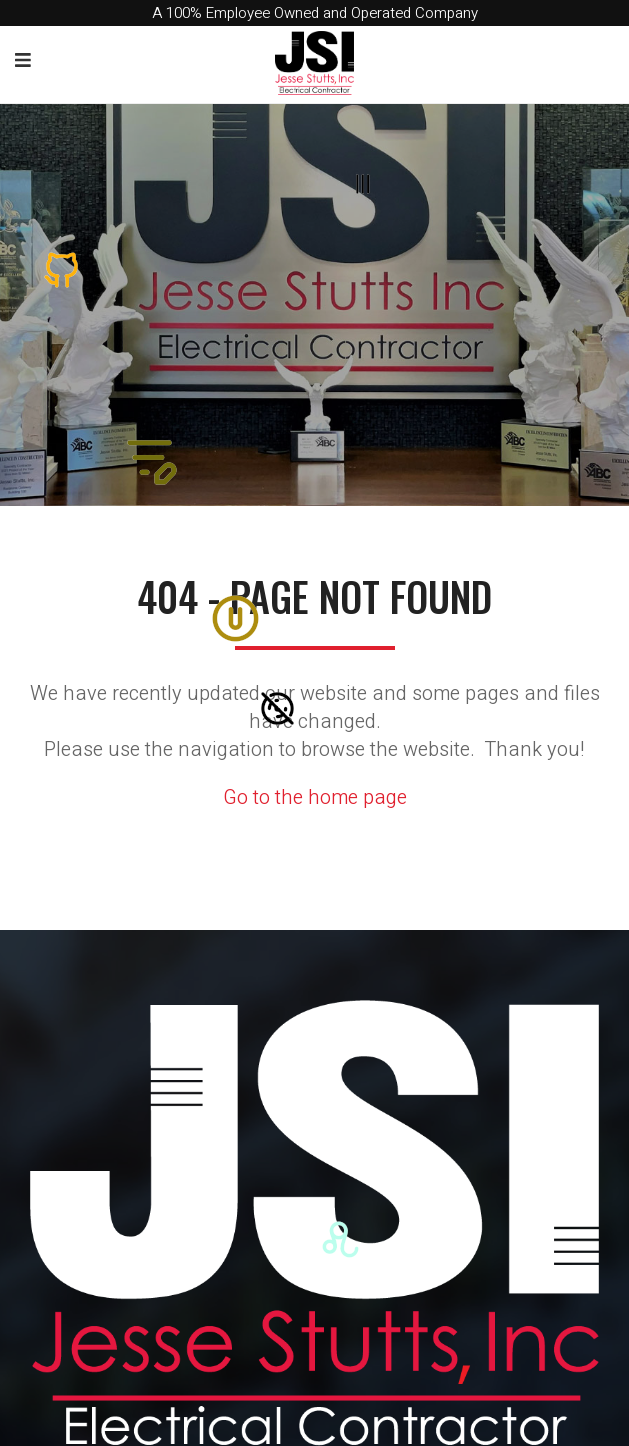 The height and width of the screenshot is (1446, 629). I want to click on indicates leo zodiac sign, so click(340, 1239).